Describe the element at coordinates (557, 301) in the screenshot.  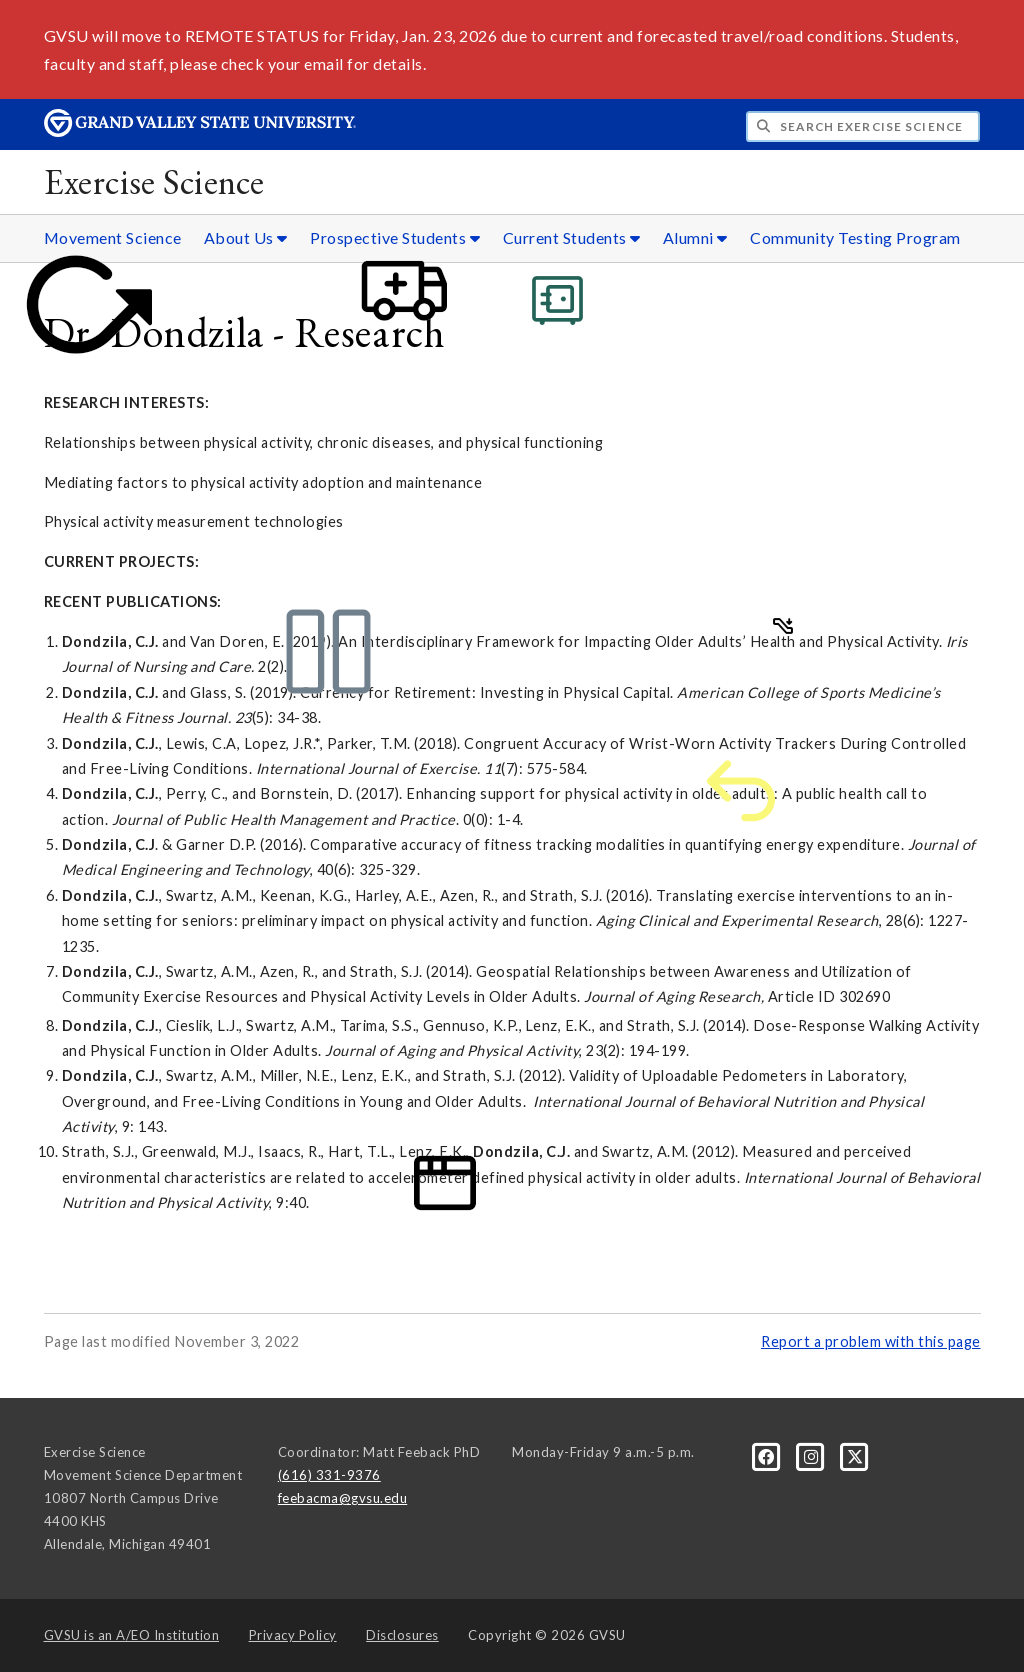
I see `access fiscal host settings` at that location.